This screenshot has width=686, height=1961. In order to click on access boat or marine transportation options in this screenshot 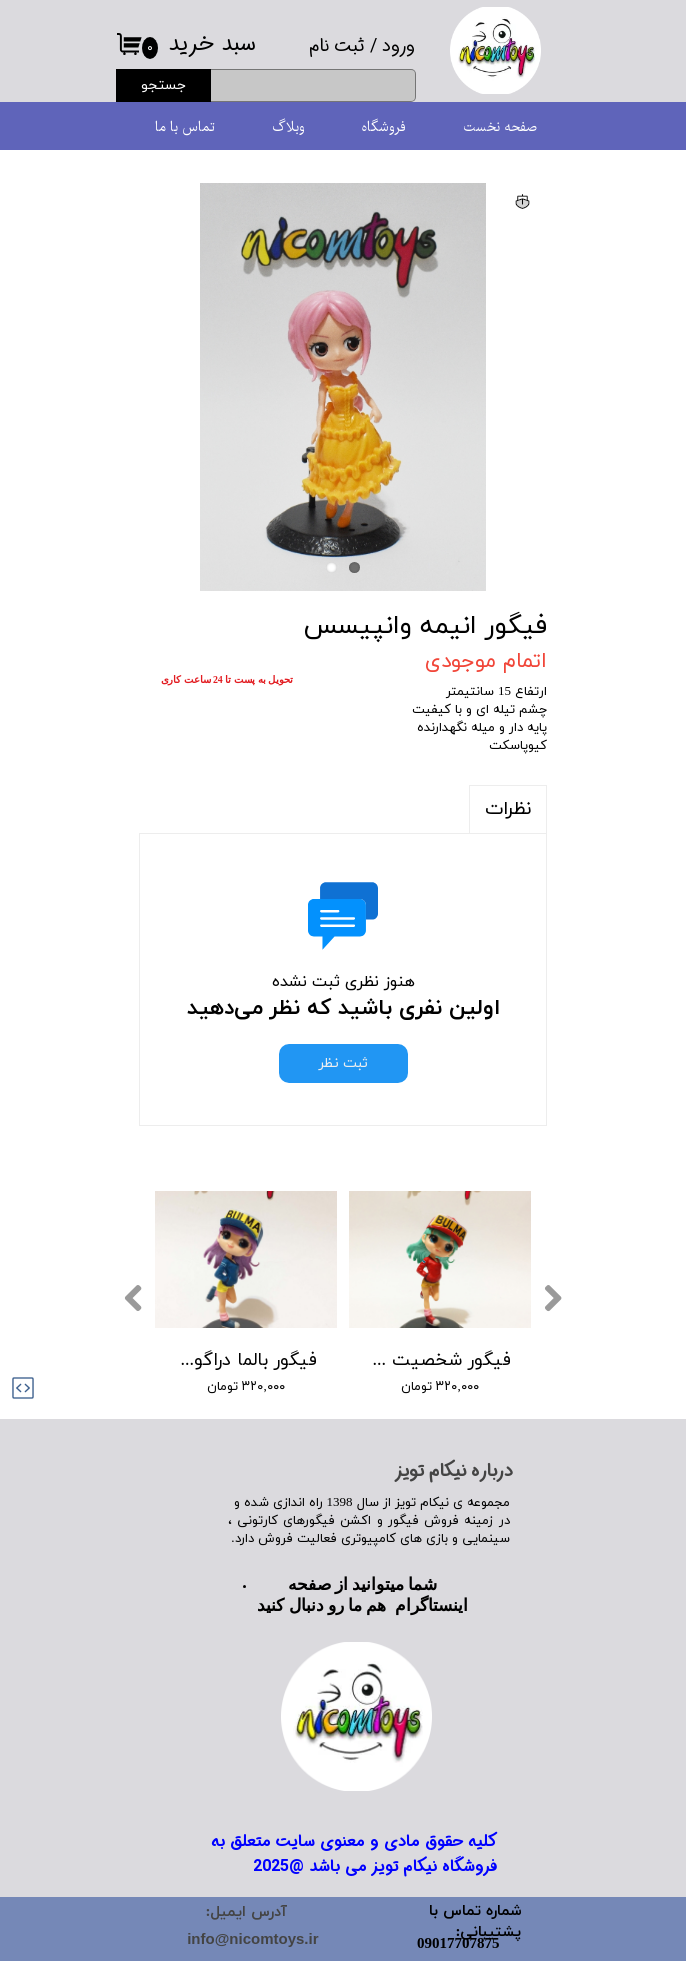, I will do `click(522, 201)`.